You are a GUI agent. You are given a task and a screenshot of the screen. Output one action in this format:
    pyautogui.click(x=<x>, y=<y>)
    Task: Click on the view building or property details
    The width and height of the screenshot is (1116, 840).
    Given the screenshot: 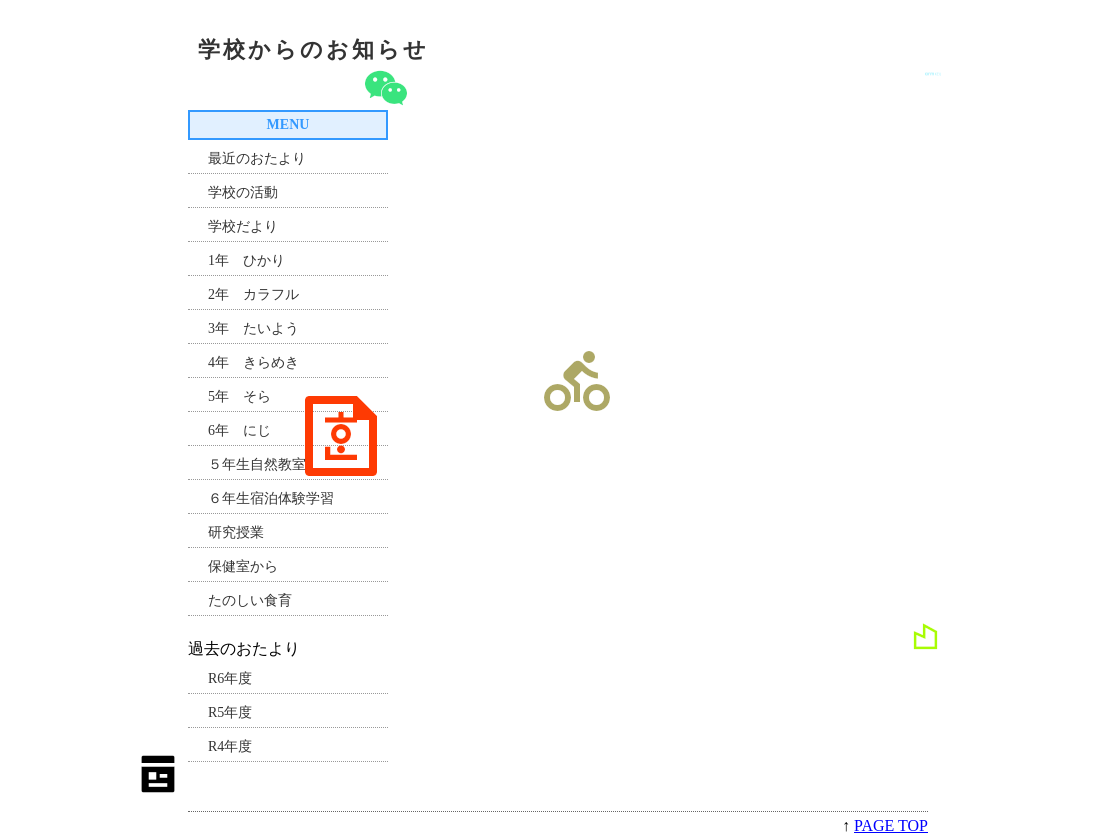 What is the action you would take?
    pyautogui.click(x=925, y=637)
    